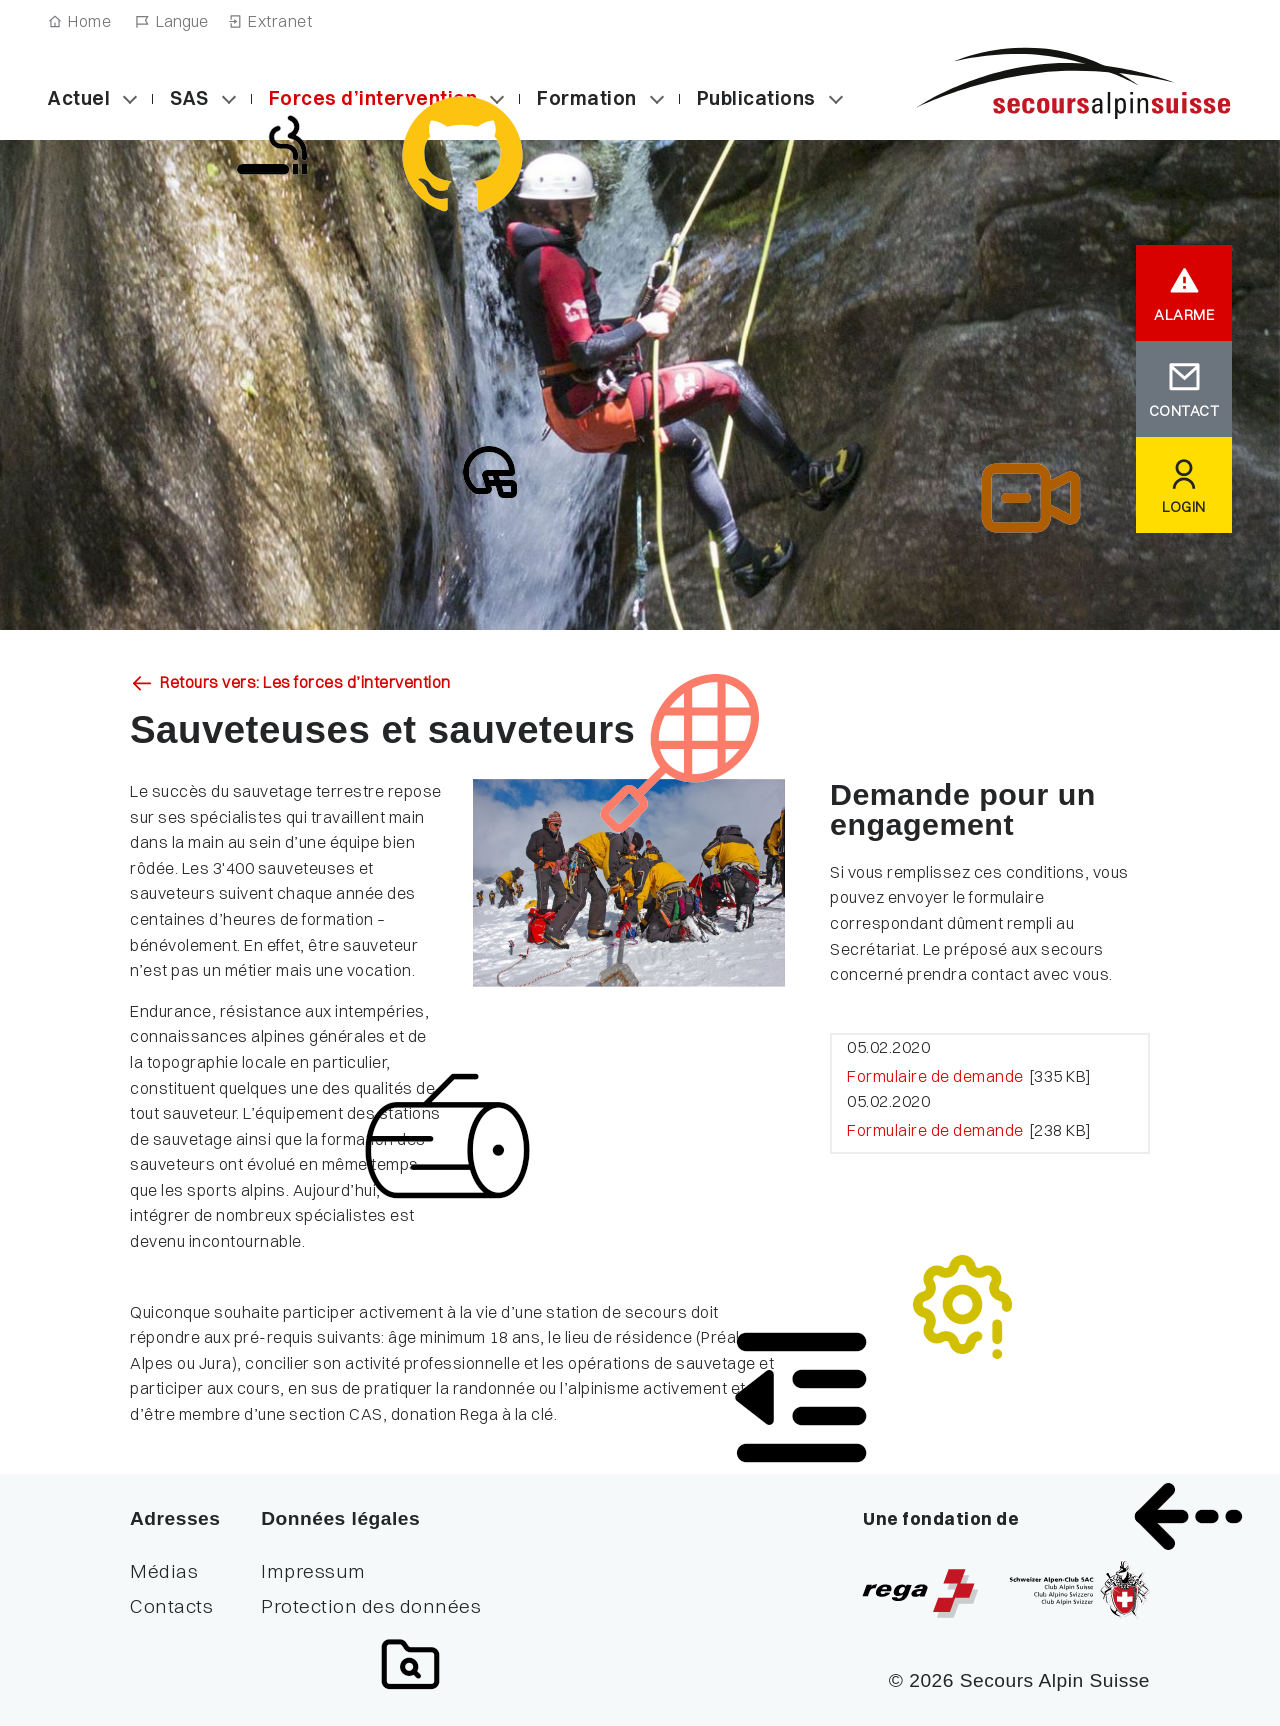 The height and width of the screenshot is (1726, 1280). What do you see at coordinates (677, 756) in the screenshot?
I see `access tennis or racquet sports features` at bounding box center [677, 756].